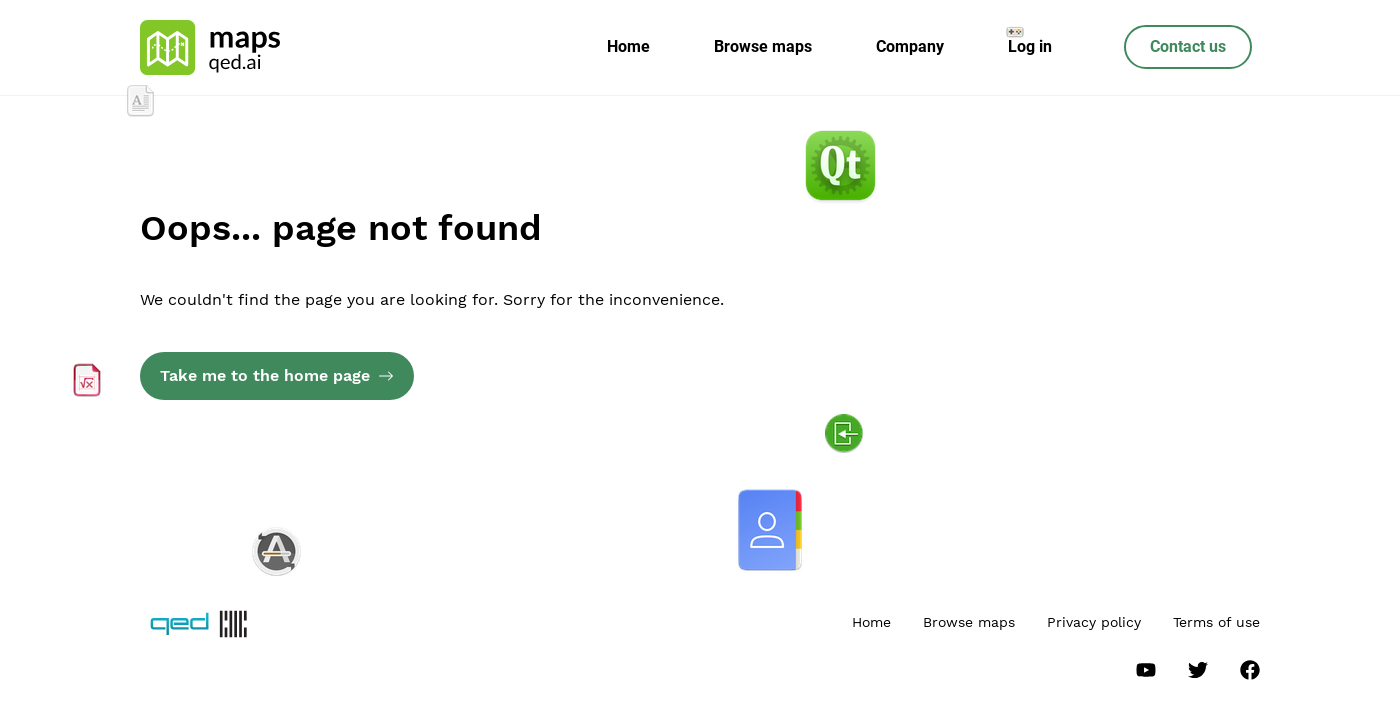  What do you see at coordinates (844, 433) in the screenshot?
I see `log out of the current session` at bounding box center [844, 433].